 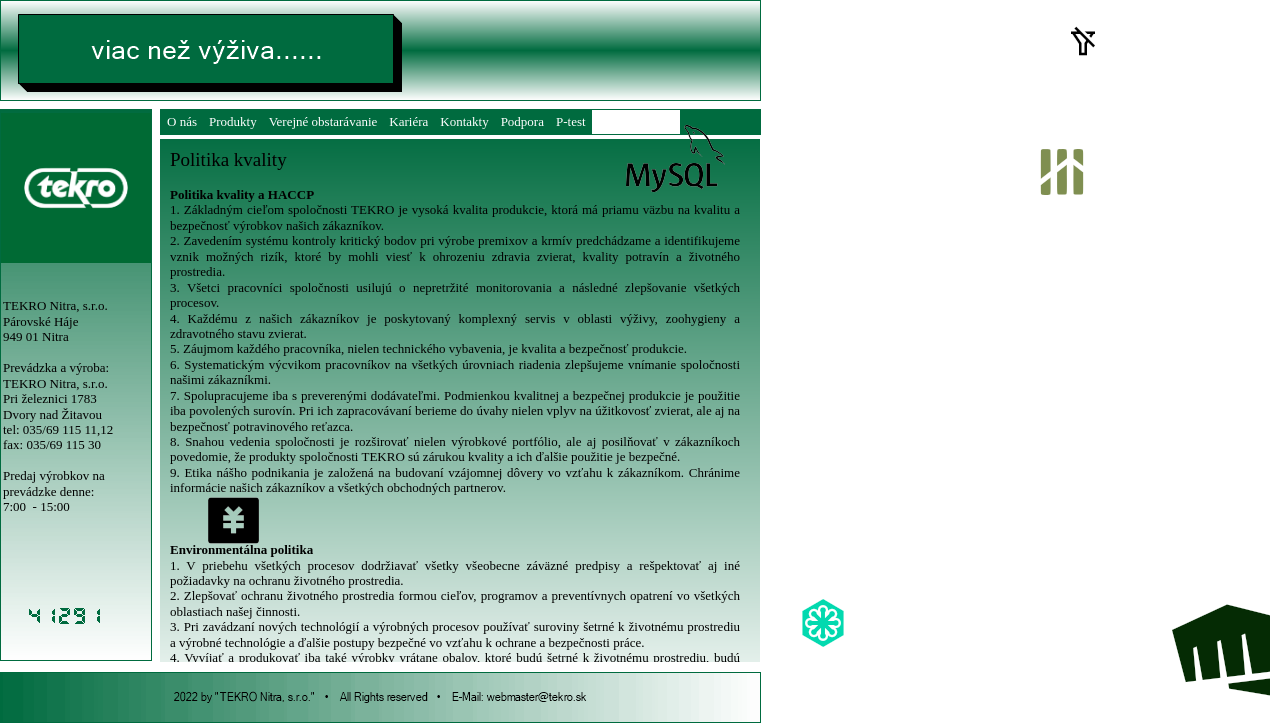 I want to click on clear all active filters, so click(x=1083, y=42).